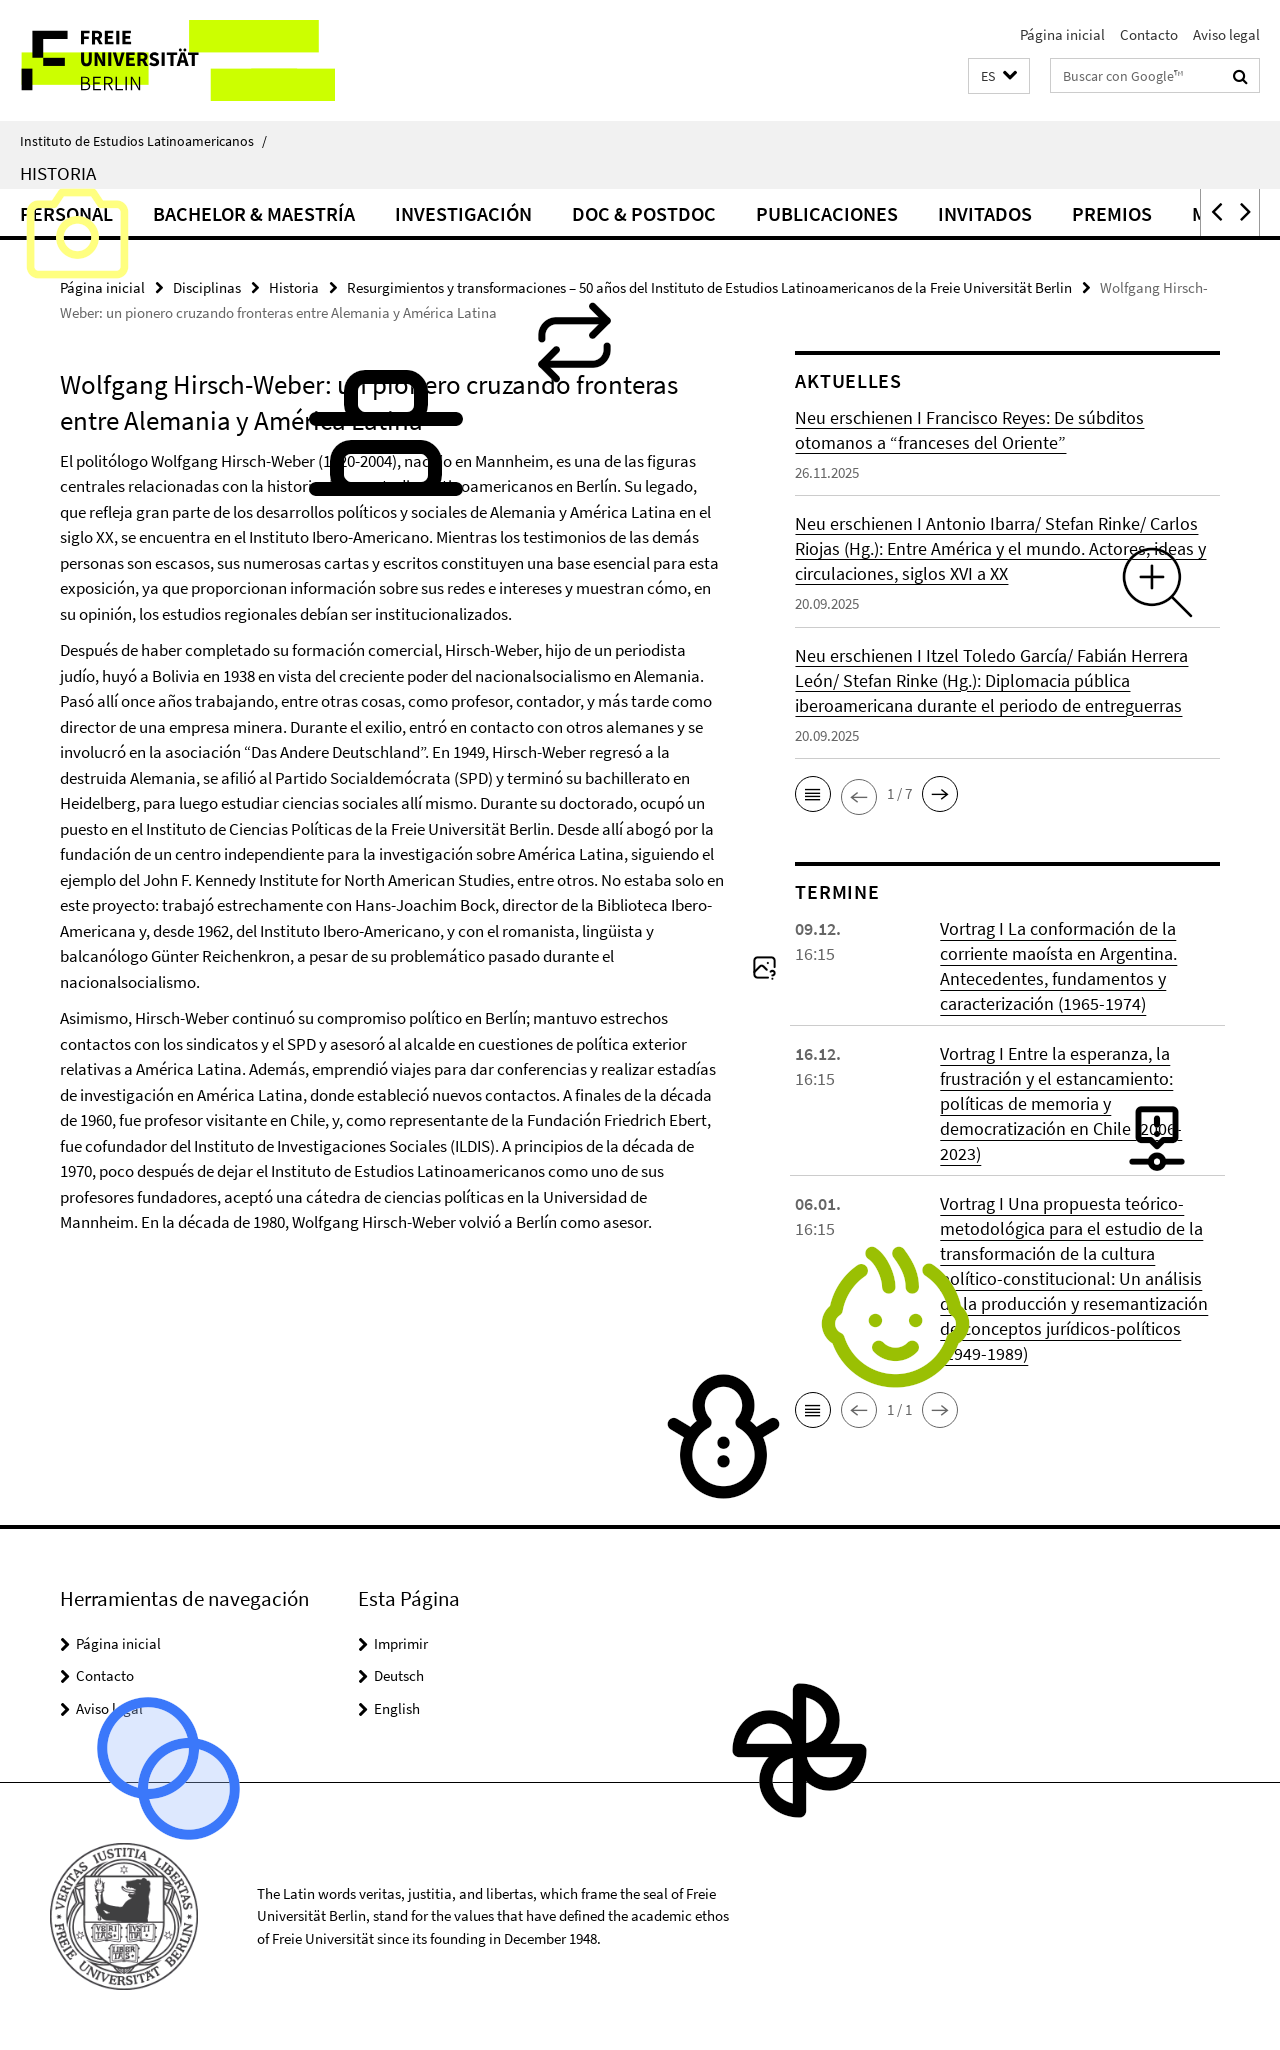 Image resolution: width=1280 pixels, height=2050 pixels. I want to click on enable repeat or loop playback, so click(574, 342).